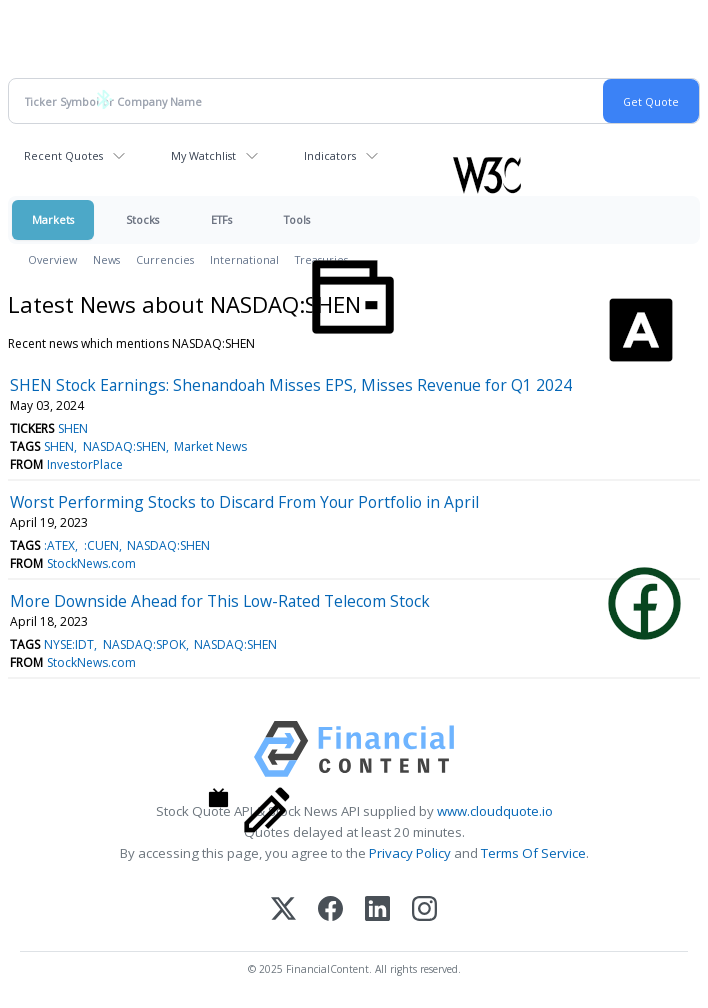 Image resolution: width=708 pixels, height=1008 pixels. What do you see at coordinates (353, 297) in the screenshot?
I see `access your wallet or payment methods` at bounding box center [353, 297].